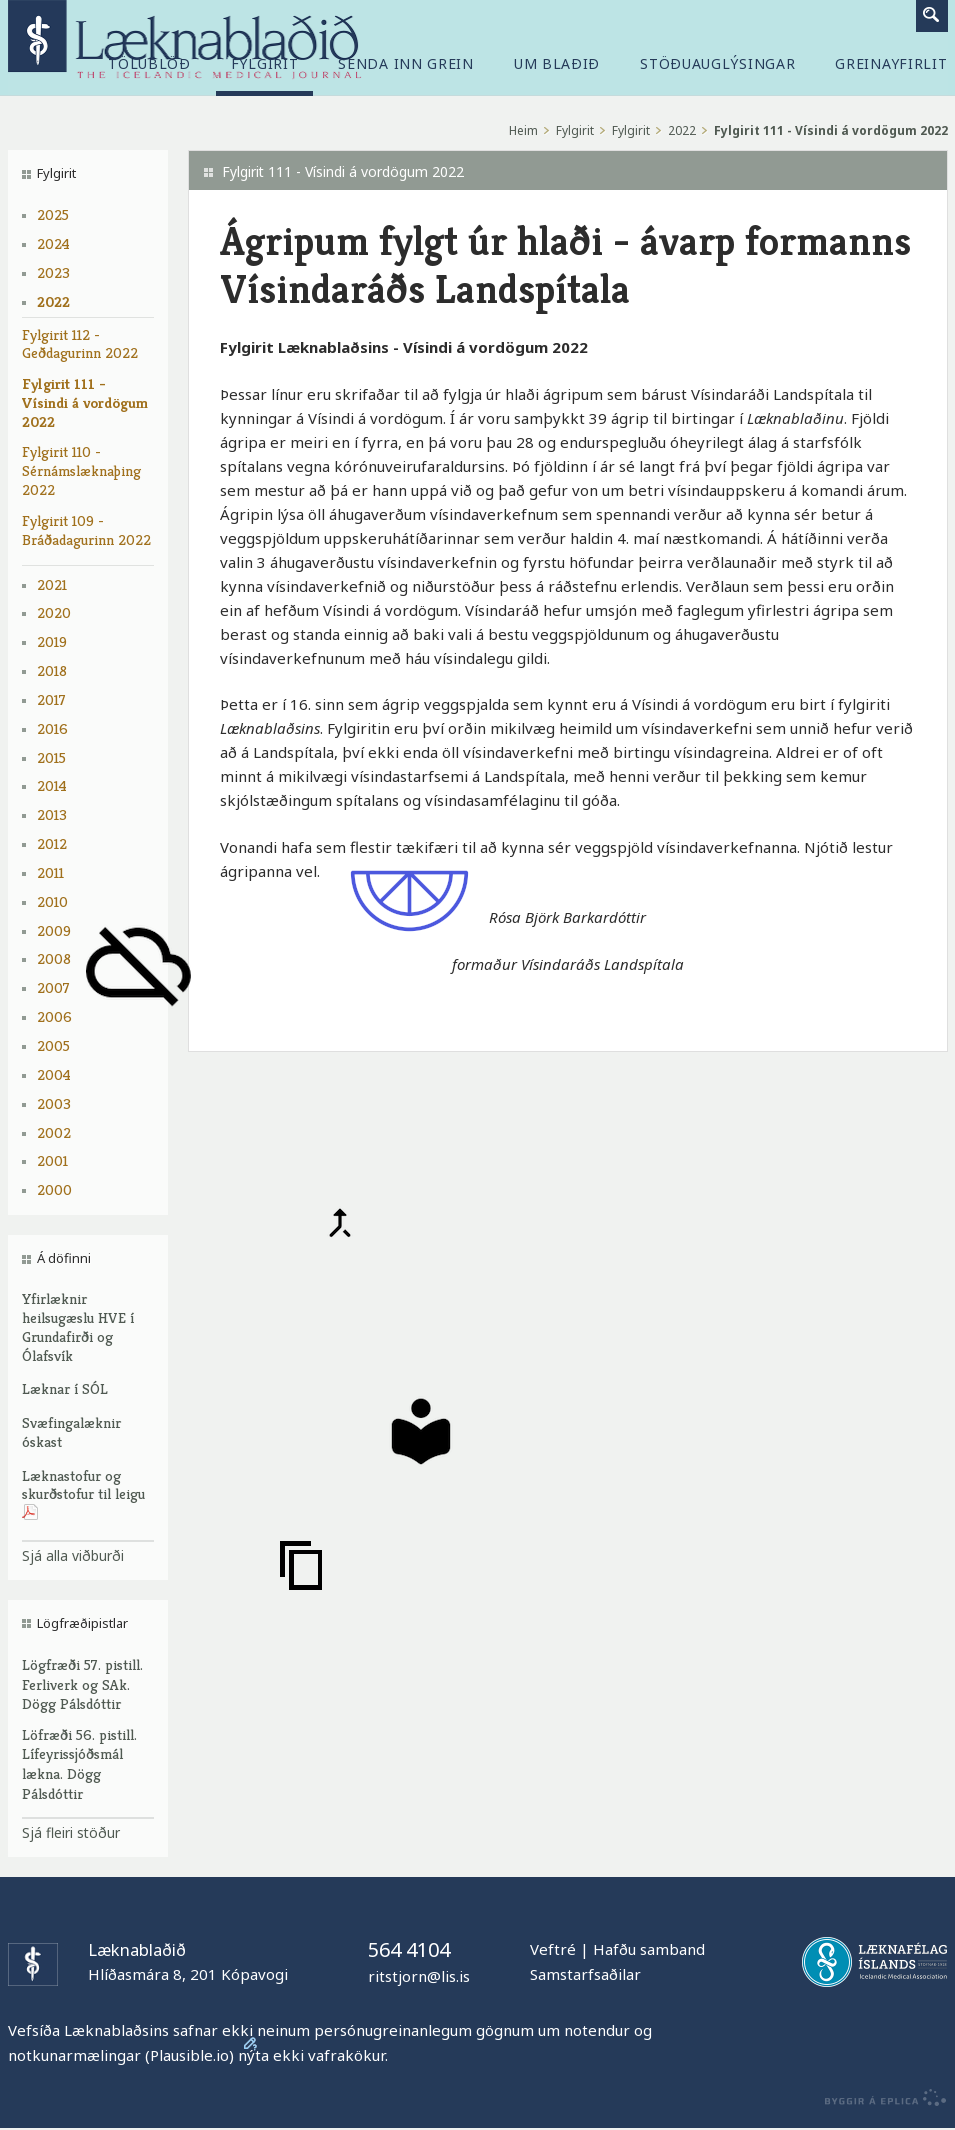 Image resolution: width=955 pixels, height=2130 pixels. I want to click on merge branches or items together, so click(340, 1223).